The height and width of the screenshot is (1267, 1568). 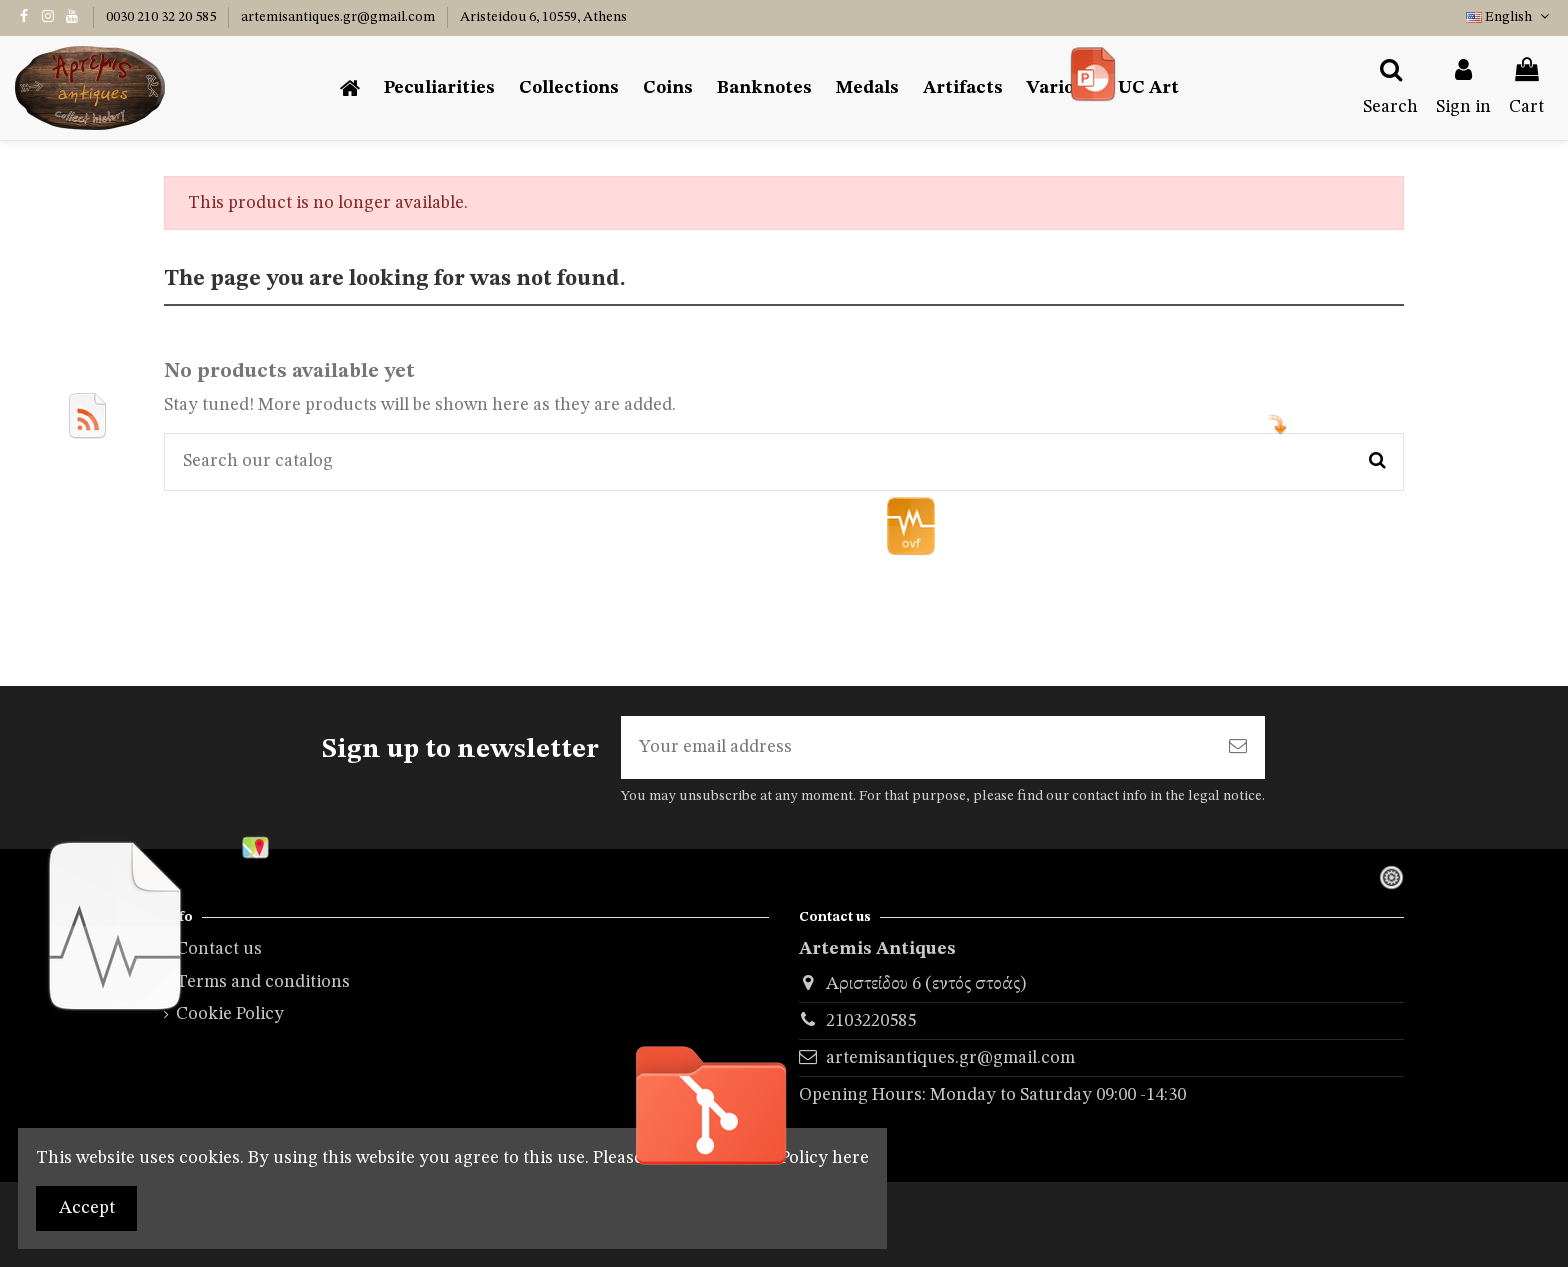 What do you see at coordinates (1093, 74) in the screenshot?
I see `a microsoft powerpoint file` at bounding box center [1093, 74].